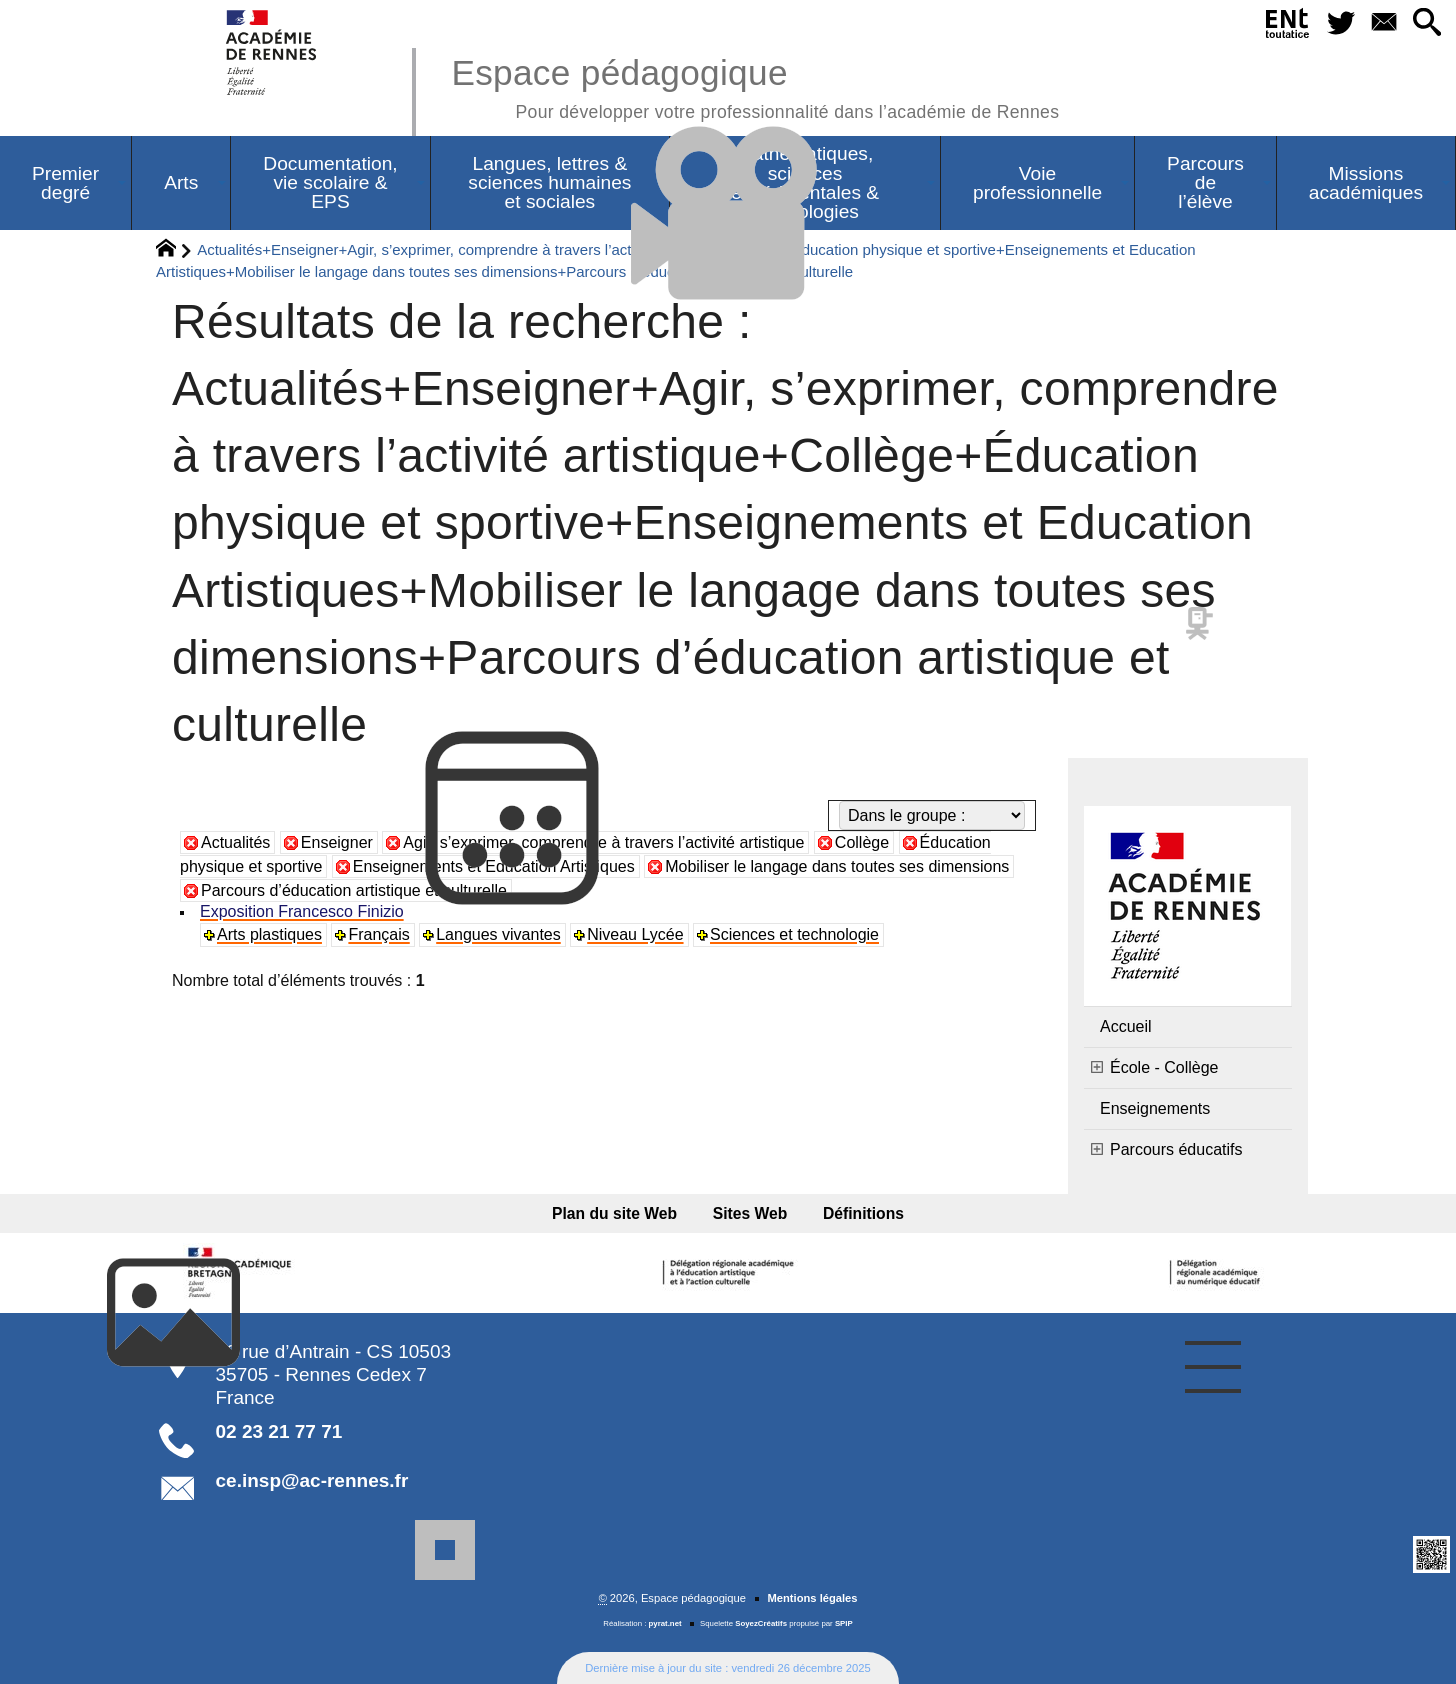 Image resolution: width=1456 pixels, height=1684 pixels. What do you see at coordinates (1213, 1369) in the screenshot?
I see `open navigation menu` at bounding box center [1213, 1369].